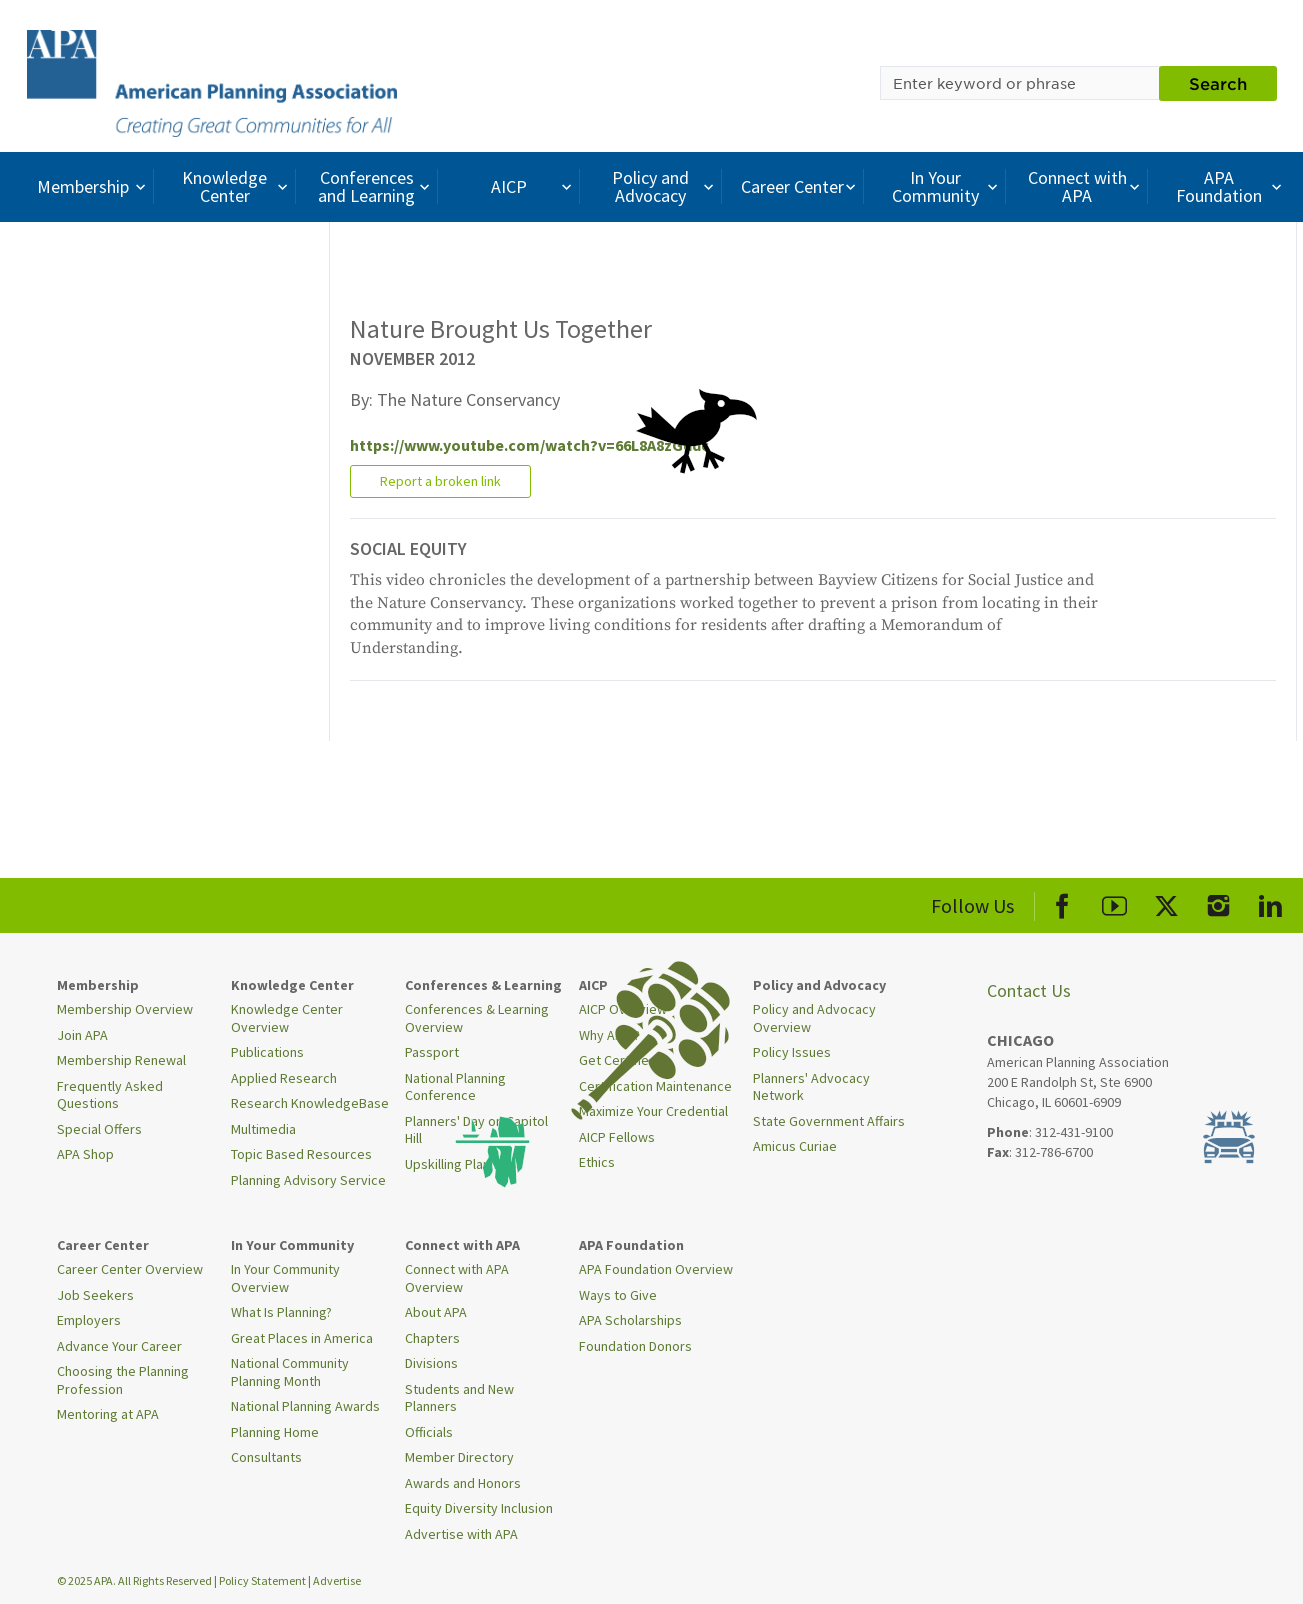 The image size is (1303, 1604). Describe the element at coordinates (1229, 1137) in the screenshot. I see `indicates police or emergency services in a game` at that location.